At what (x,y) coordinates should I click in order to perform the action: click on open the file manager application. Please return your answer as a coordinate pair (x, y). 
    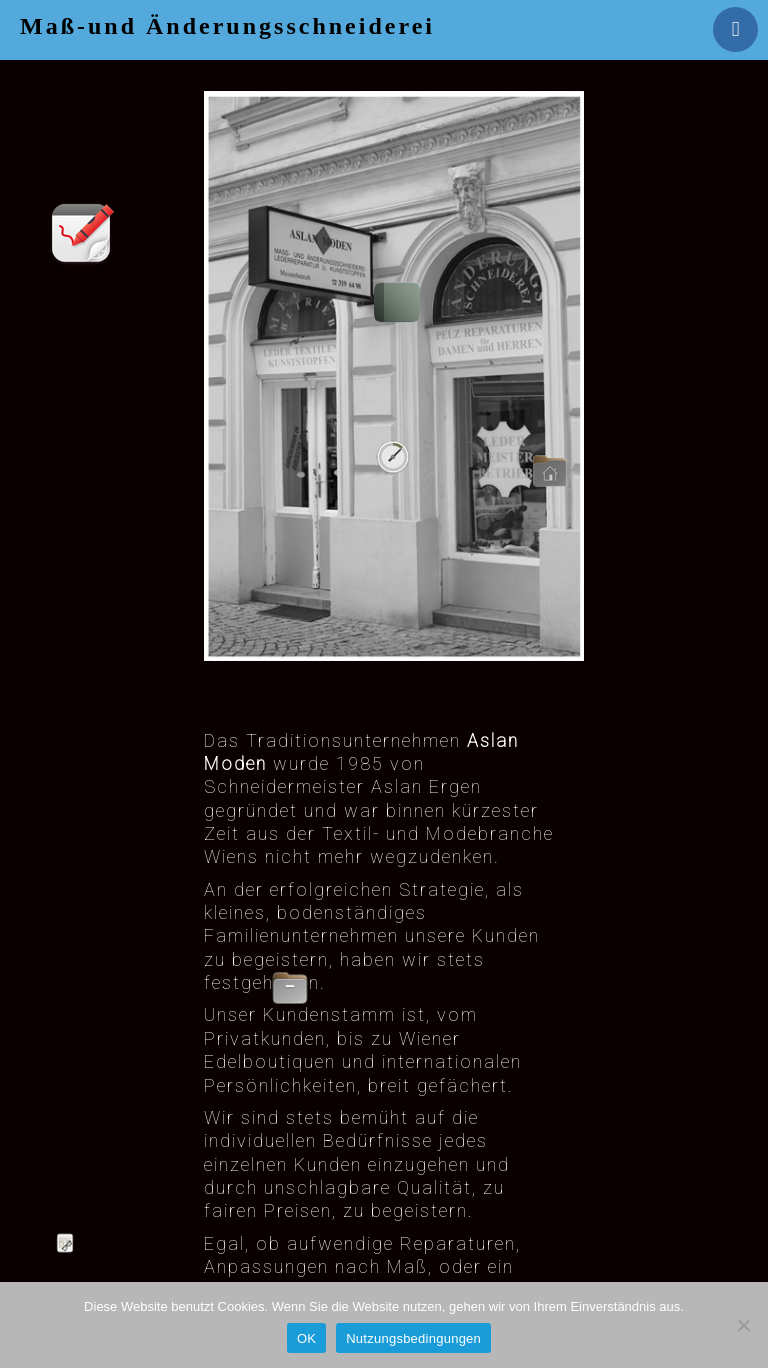
    Looking at the image, I should click on (290, 988).